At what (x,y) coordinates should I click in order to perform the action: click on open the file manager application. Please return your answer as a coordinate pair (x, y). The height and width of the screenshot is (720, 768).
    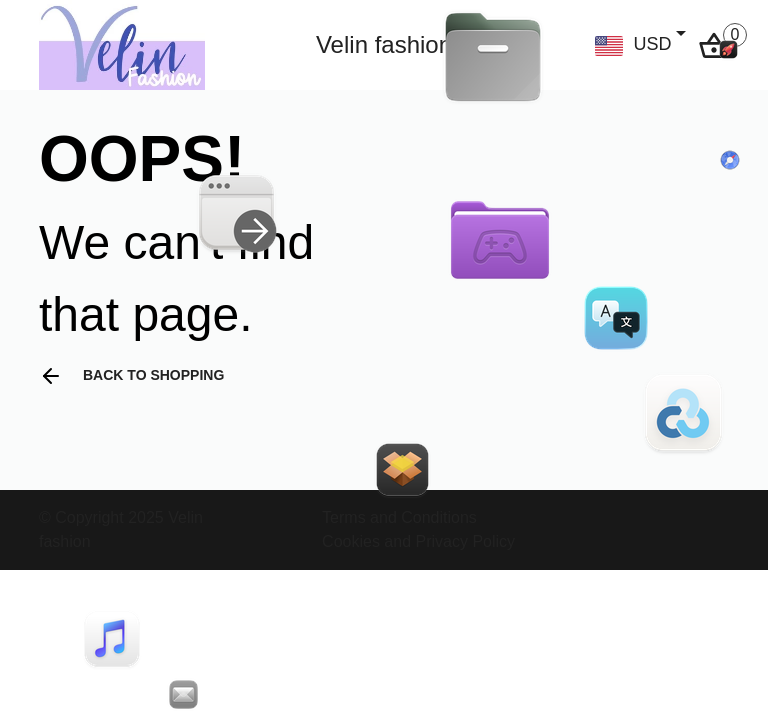
    Looking at the image, I should click on (493, 57).